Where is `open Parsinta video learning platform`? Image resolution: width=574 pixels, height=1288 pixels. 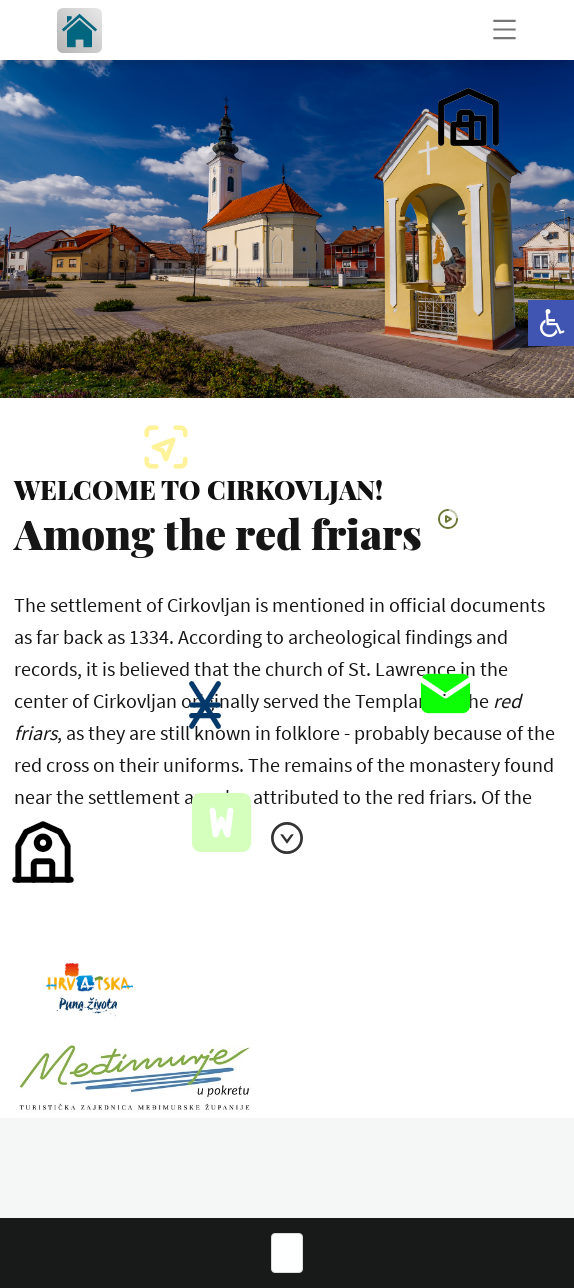
open Parsinta video learning platform is located at coordinates (448, 519).